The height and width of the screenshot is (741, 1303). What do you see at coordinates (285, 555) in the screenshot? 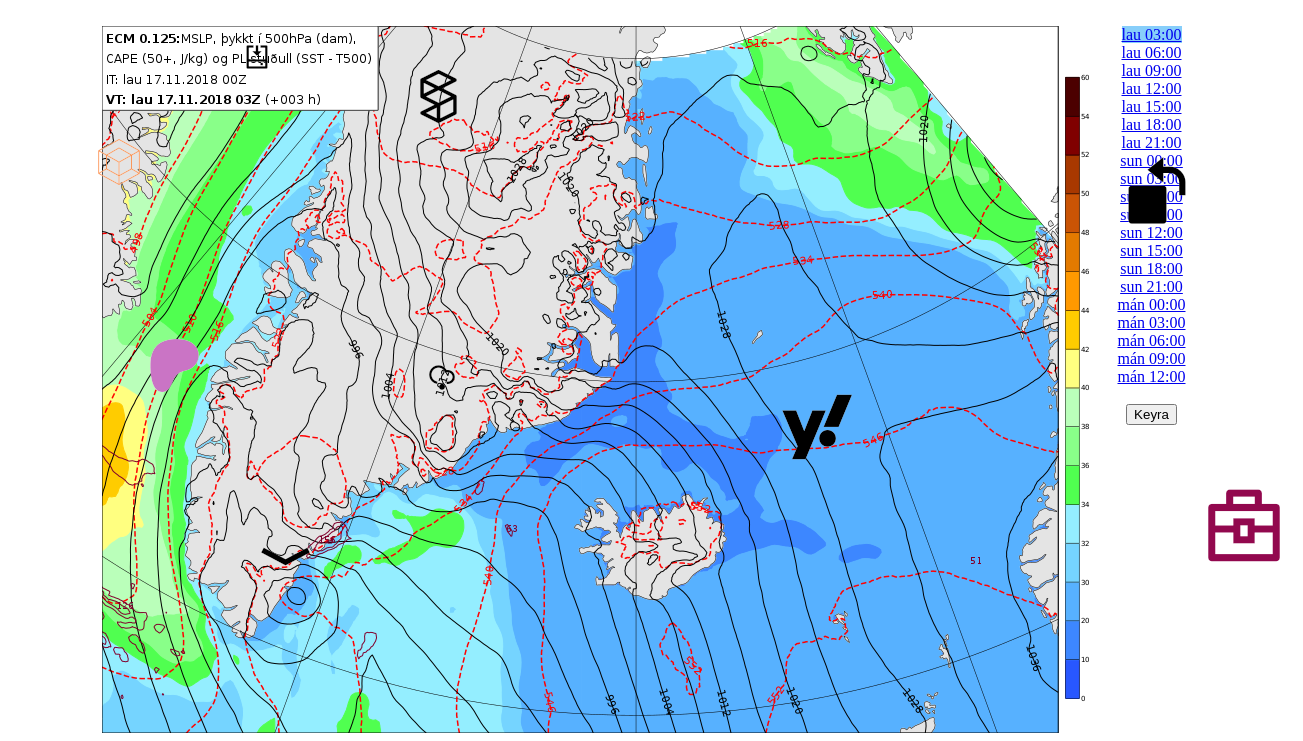
I see `expand to show more content` at bounding box center [285, 555].